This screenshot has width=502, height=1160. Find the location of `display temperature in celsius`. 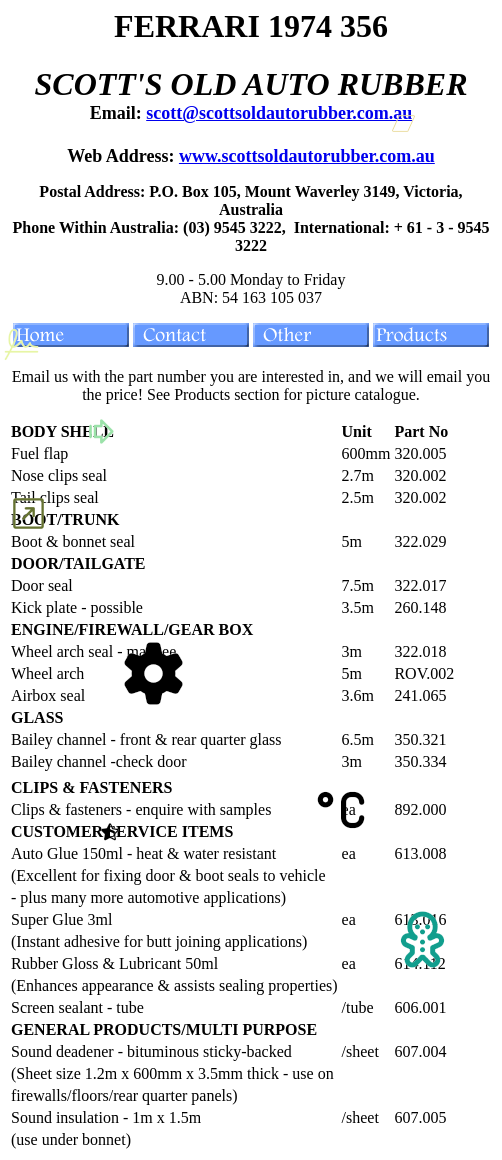

display temperature in celsius is located at coordinates (341, 810).